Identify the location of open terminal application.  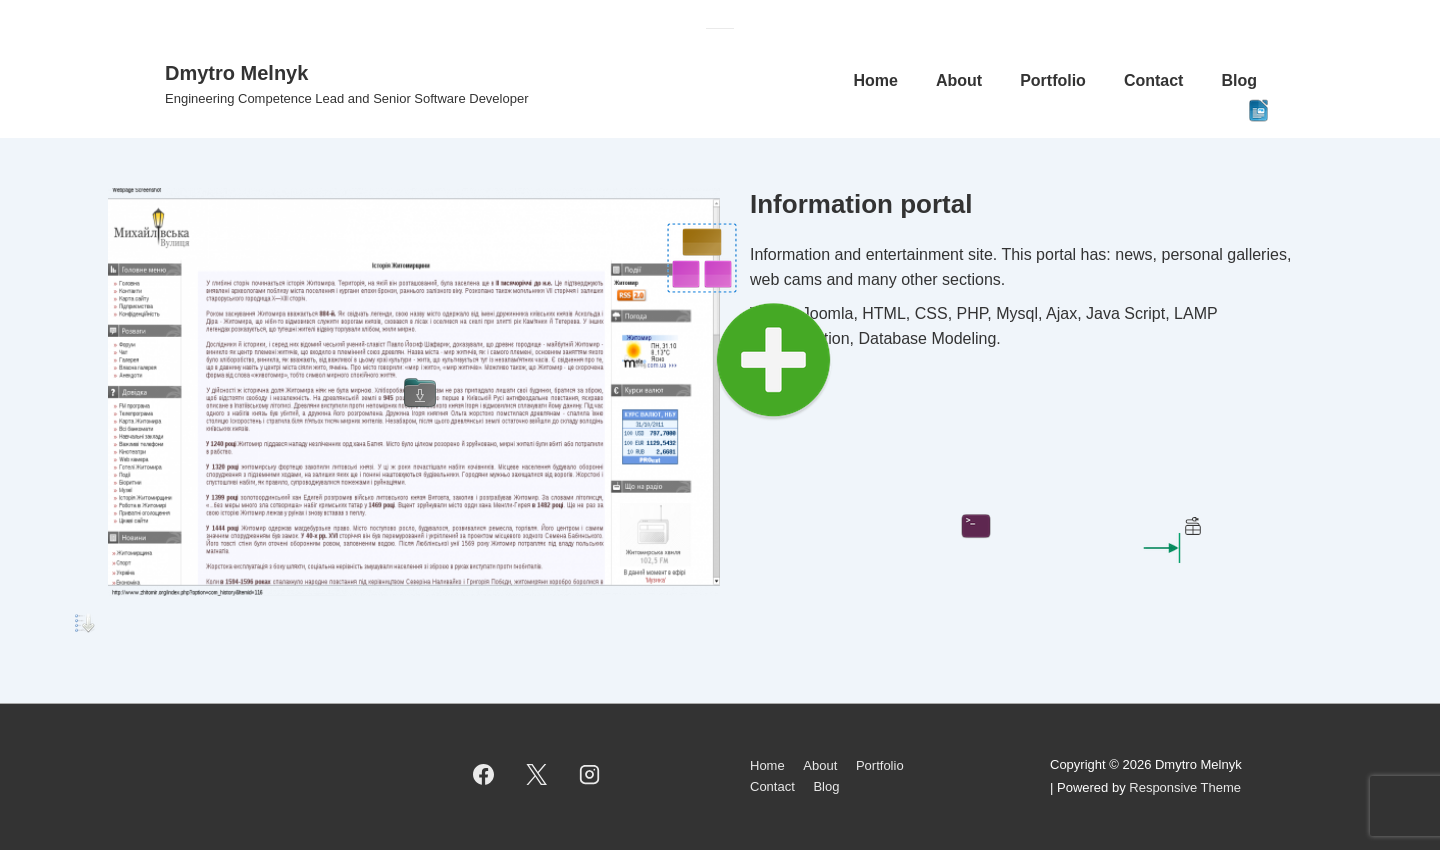
(976, 526).